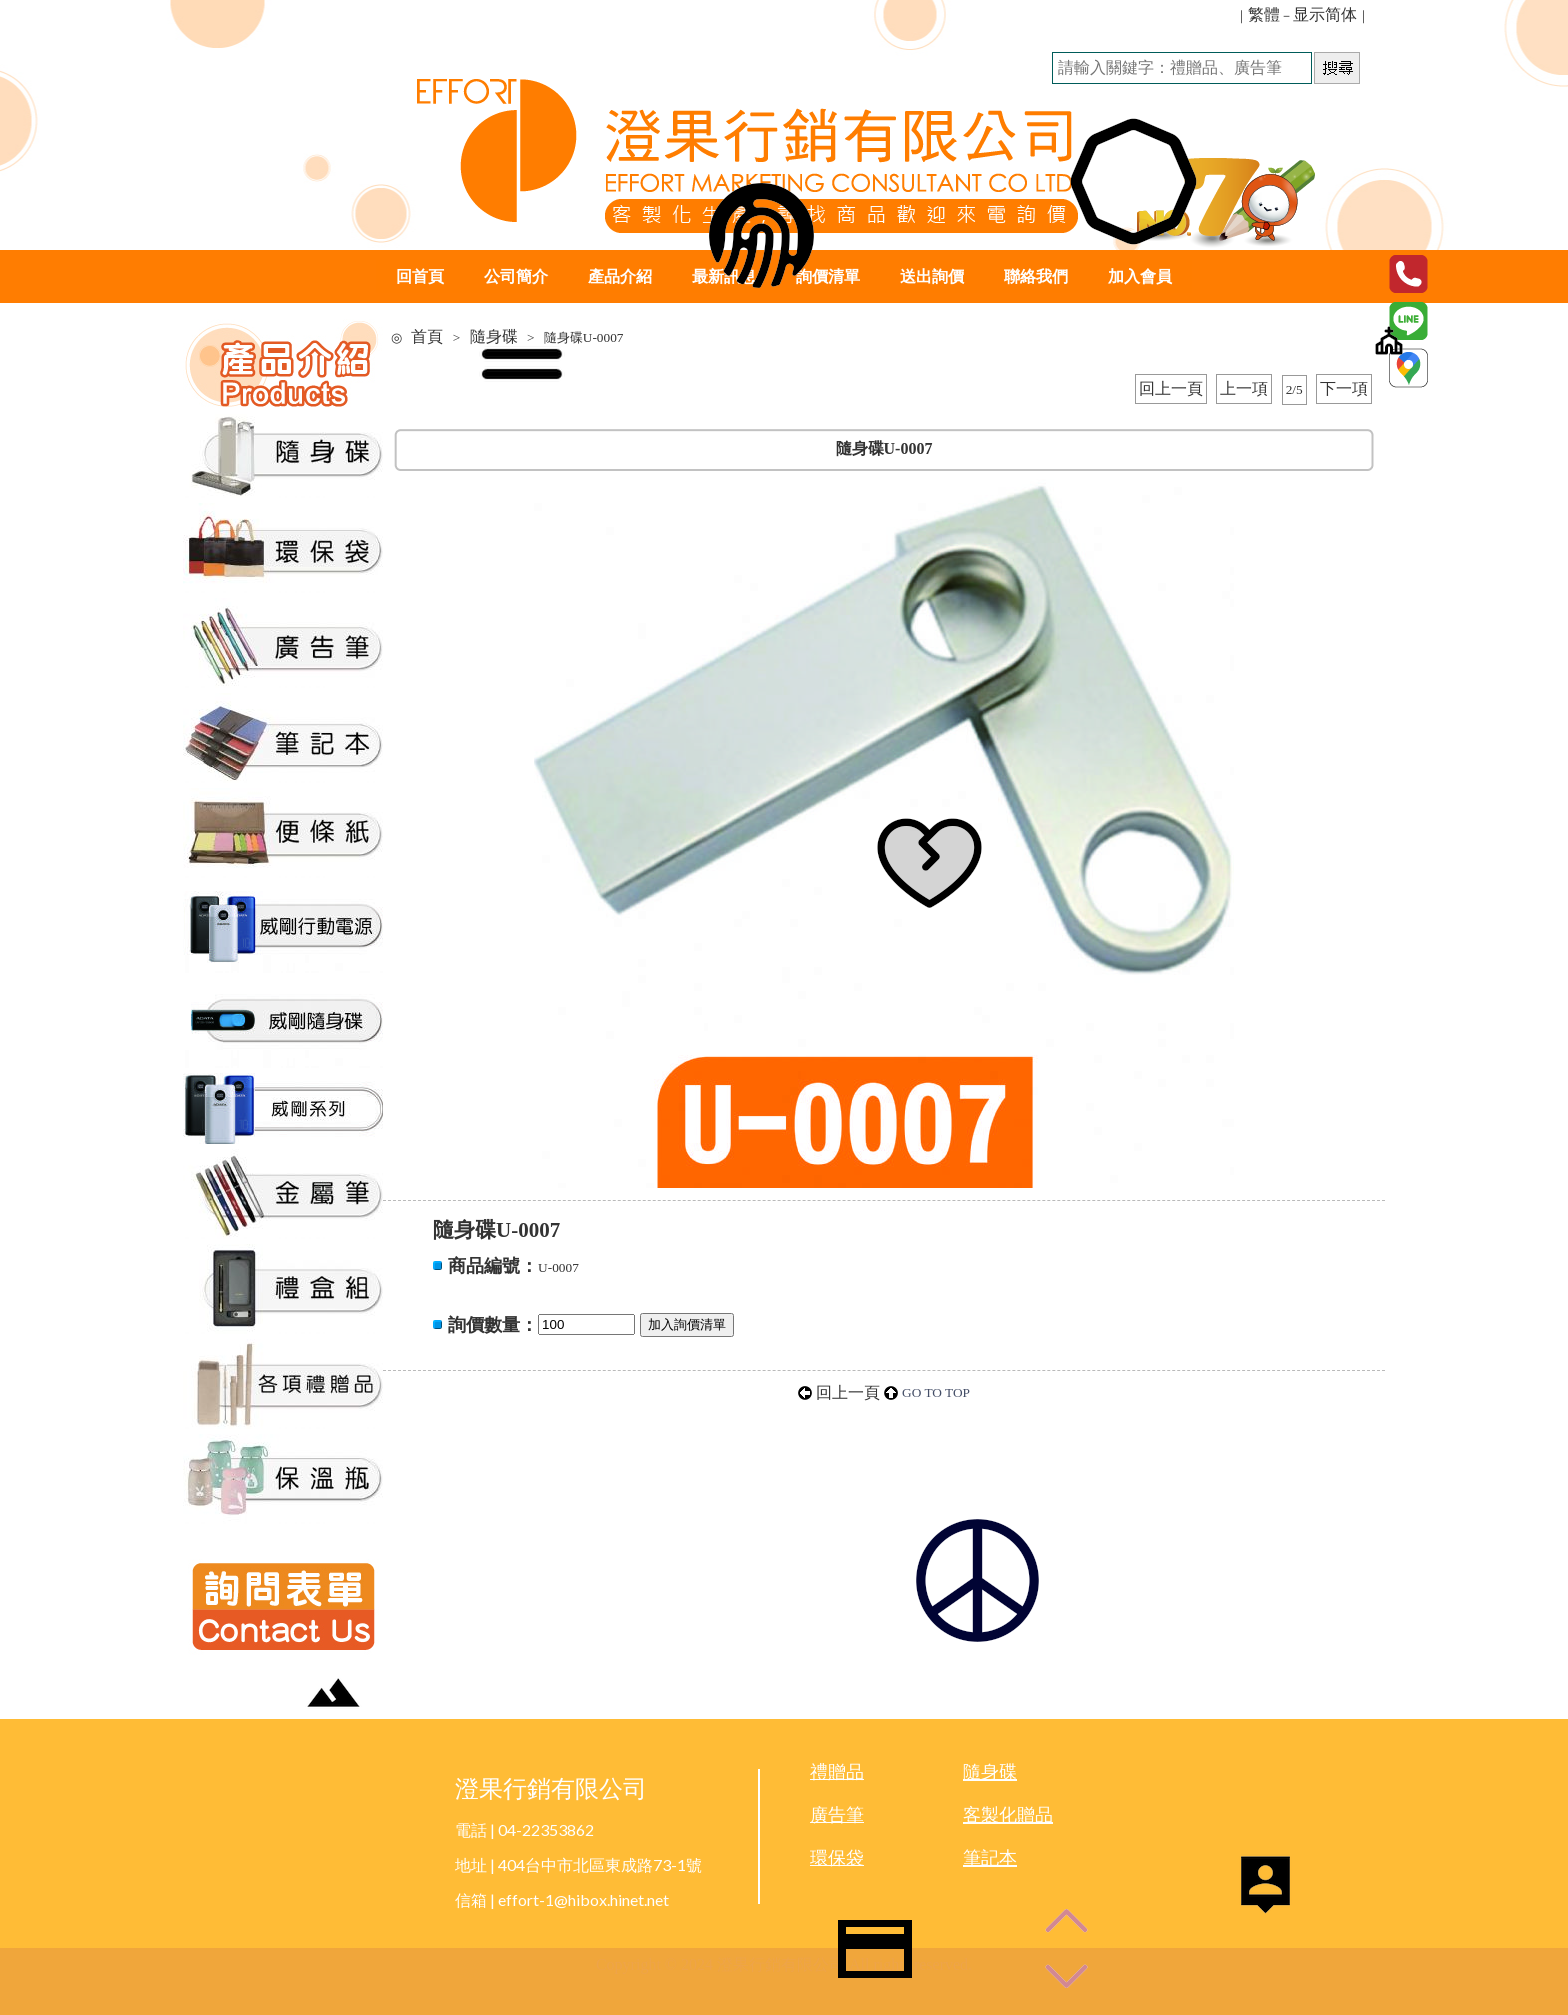  What do you see at coordinates (1265, 1883) in the screenshot?
I see `view a person's location on the map` at bounding box center [1265, 1883].